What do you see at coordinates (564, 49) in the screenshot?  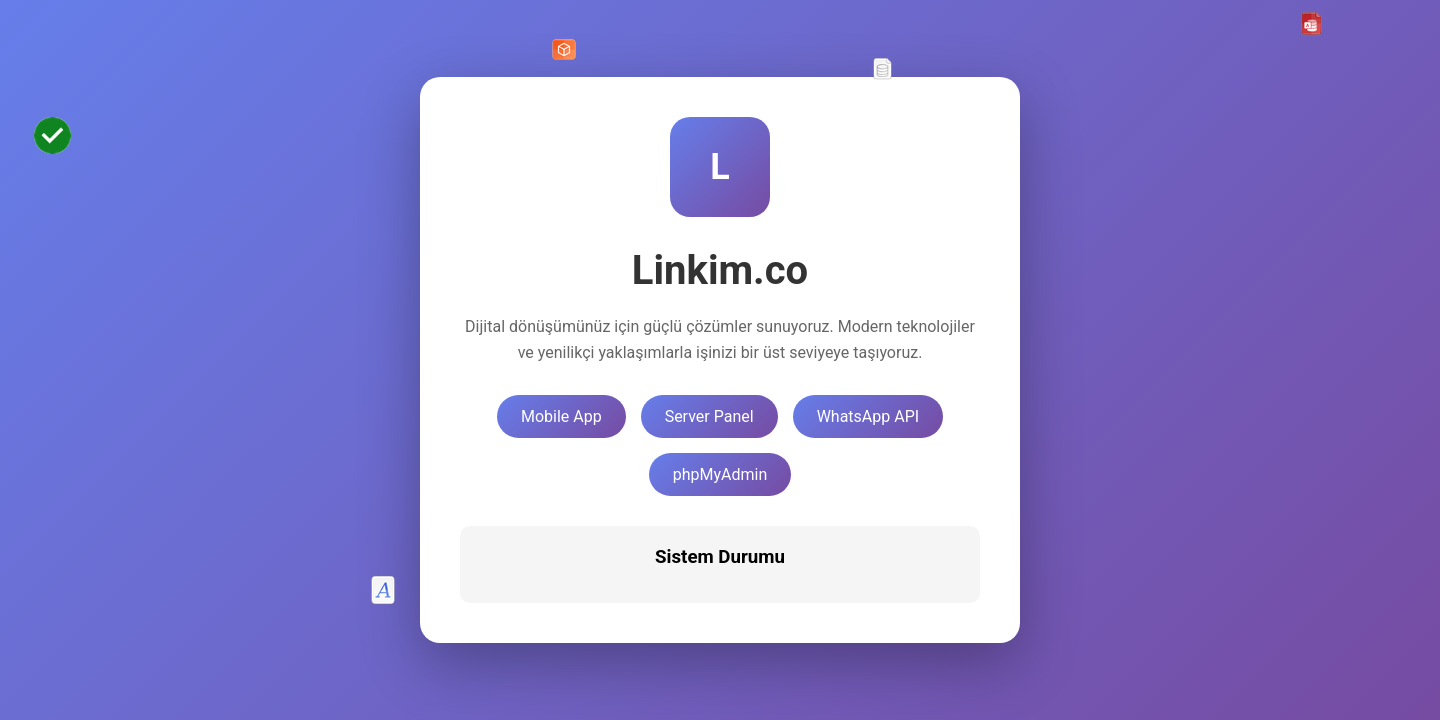 I see `open a 3ds format 3d model file` at bounding box center [564, 49].